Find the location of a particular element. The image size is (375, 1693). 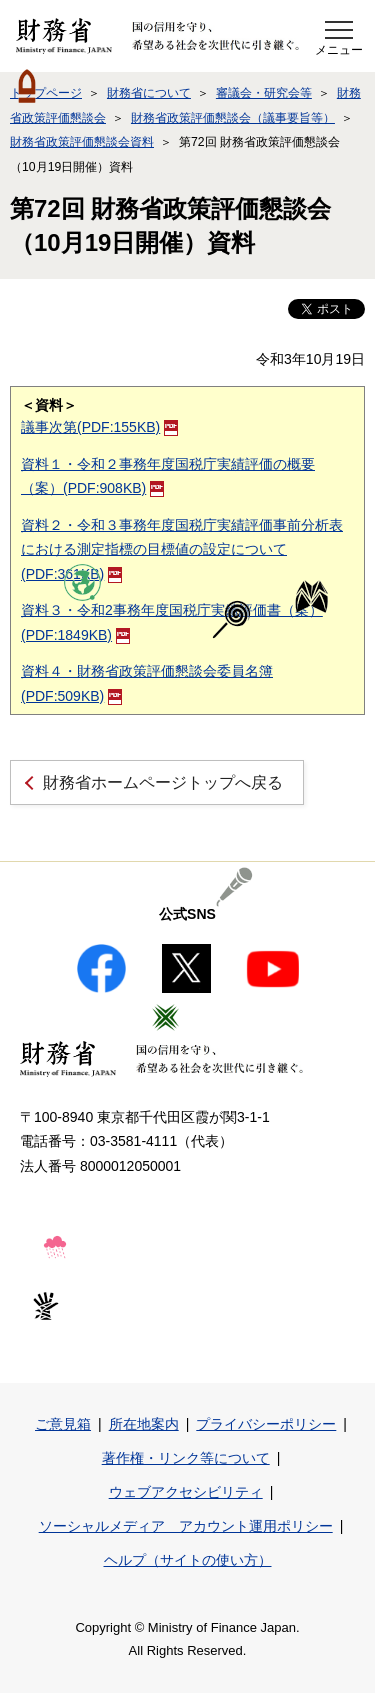

access first aid or injury reporting is located at coordinates (46, 1306).